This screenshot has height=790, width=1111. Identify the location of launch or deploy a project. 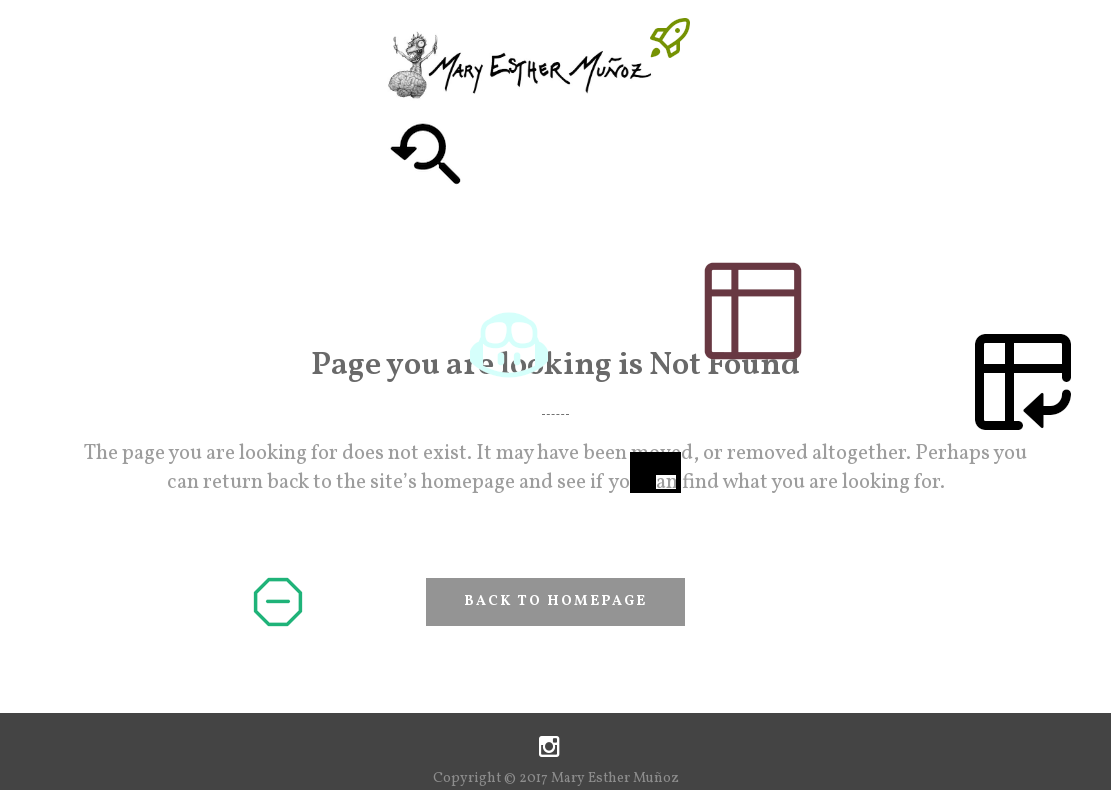
(670, 38).